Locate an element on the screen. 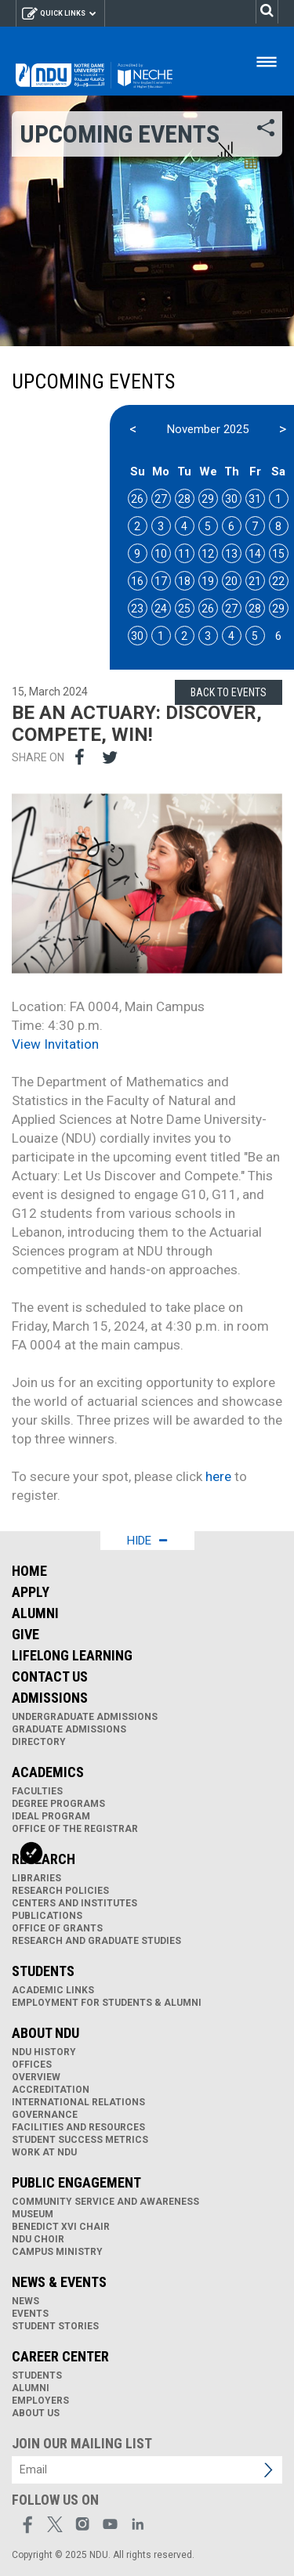 The height and width of the screenshot is (2576, 294). switch to grid view layout is located at coordinates (251, 164).